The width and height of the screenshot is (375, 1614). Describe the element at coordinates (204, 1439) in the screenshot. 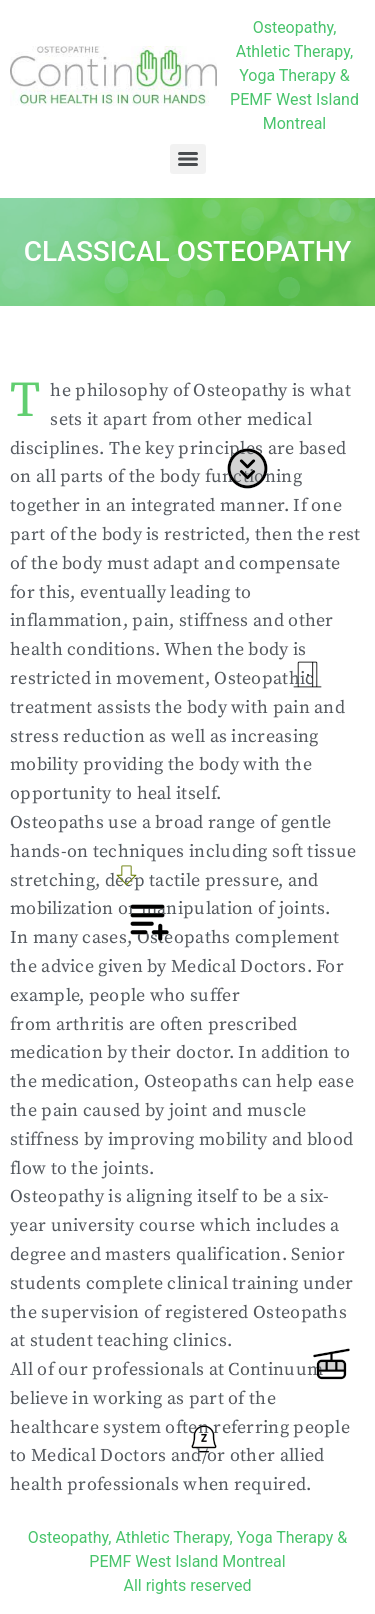

I see `notifications are snoozed` at that location.